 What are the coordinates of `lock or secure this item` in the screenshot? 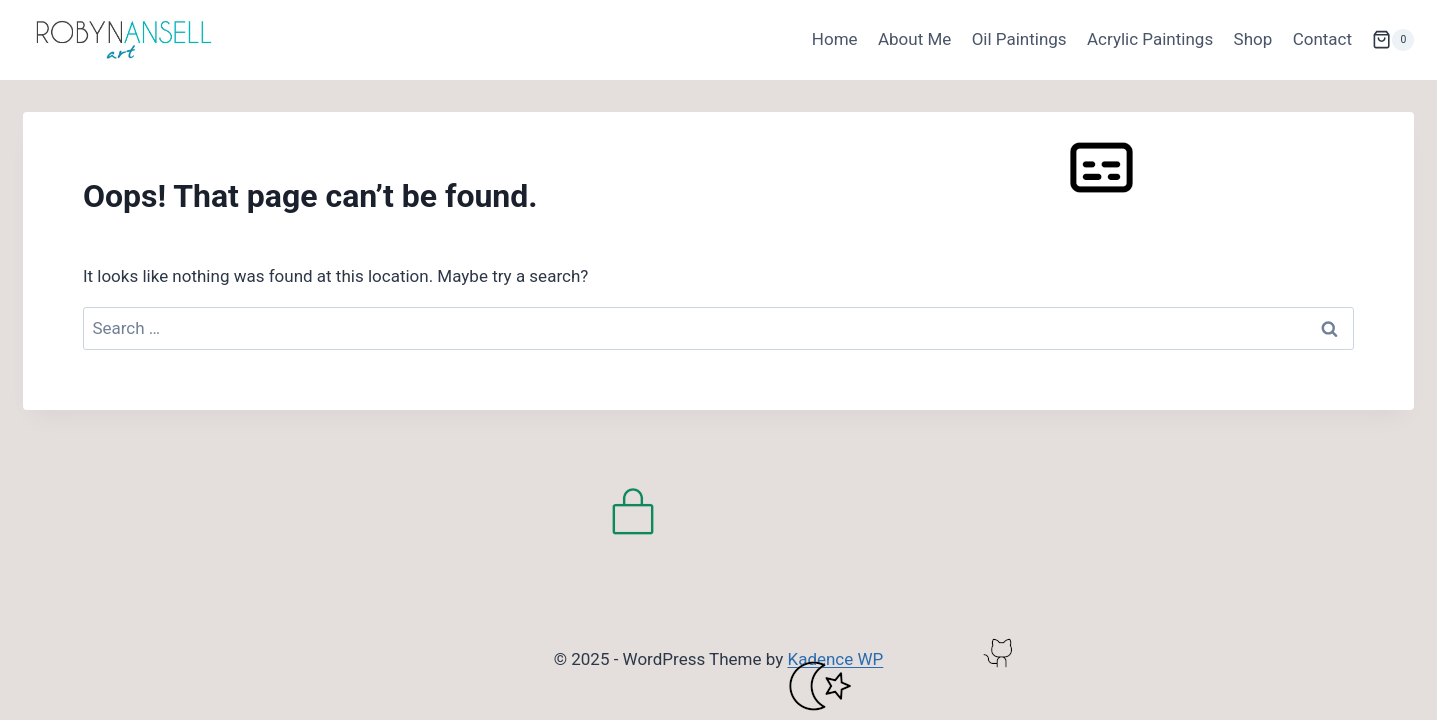 It's located at (633, 514).